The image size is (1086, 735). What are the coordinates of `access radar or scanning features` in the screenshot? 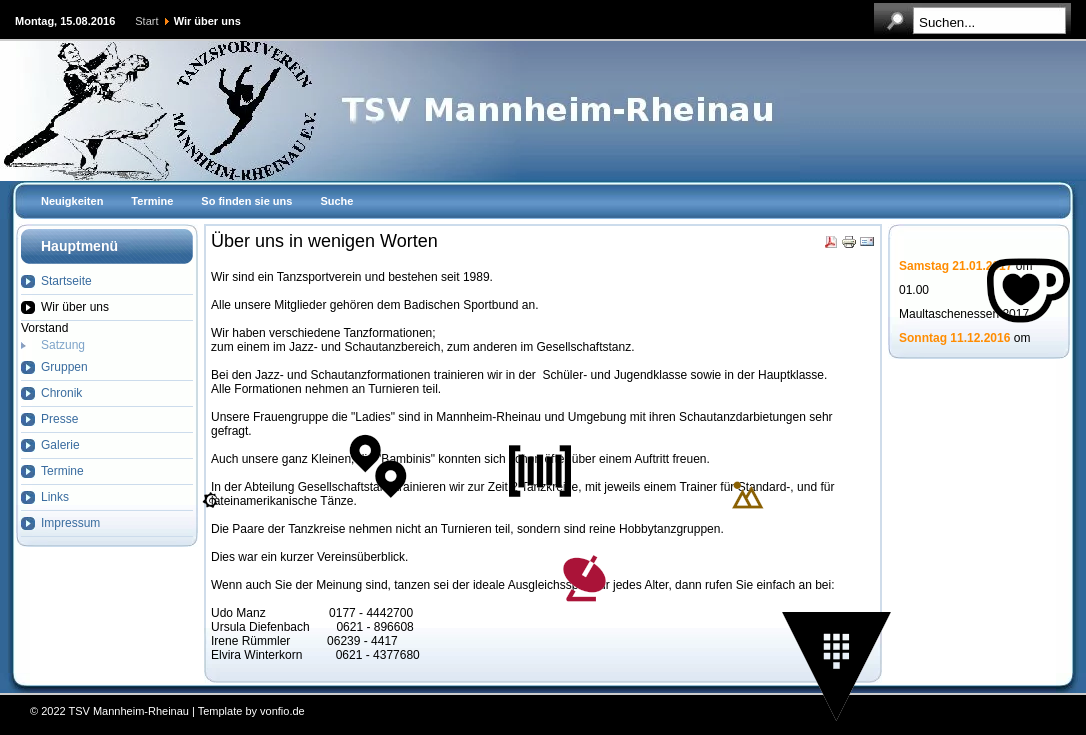 It's located at (584, 578).